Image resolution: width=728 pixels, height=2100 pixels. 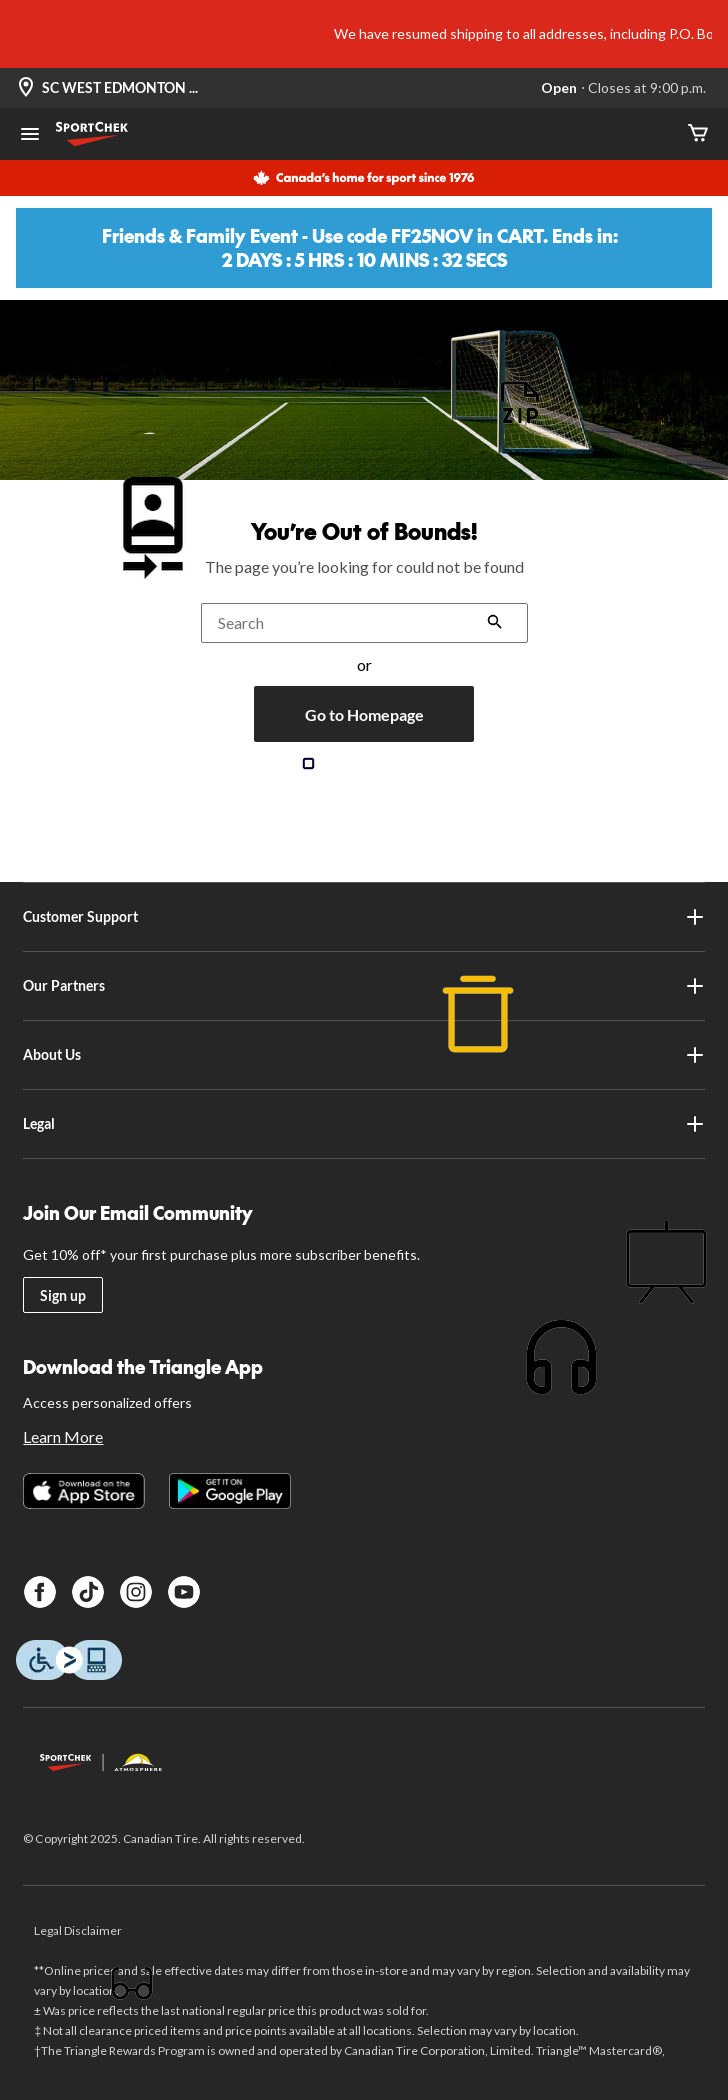 I want to click on compress files into a zip archive, so click(x=520, y=404).